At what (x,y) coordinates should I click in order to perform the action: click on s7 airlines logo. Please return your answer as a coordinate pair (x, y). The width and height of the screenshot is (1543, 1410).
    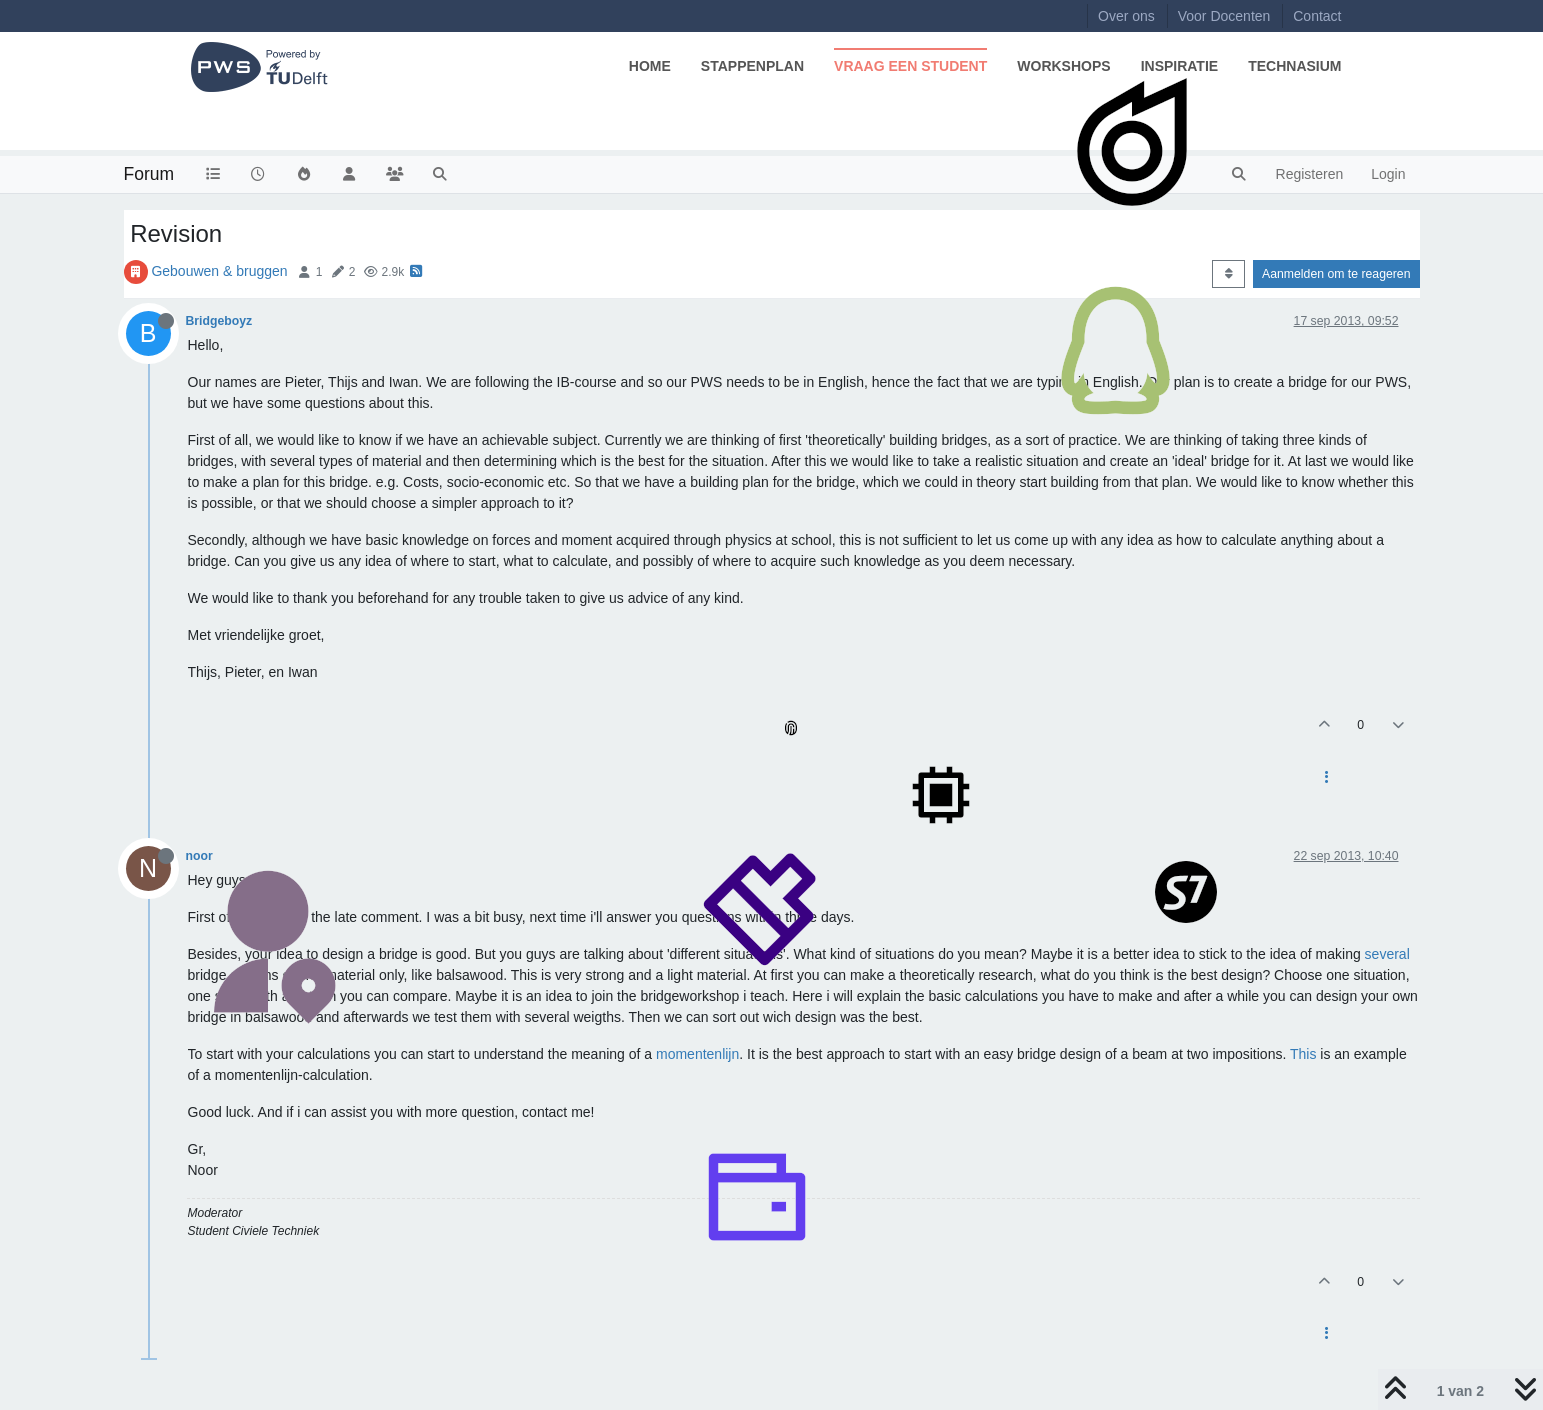
    Looking at the image, I should click on (1186, 892).